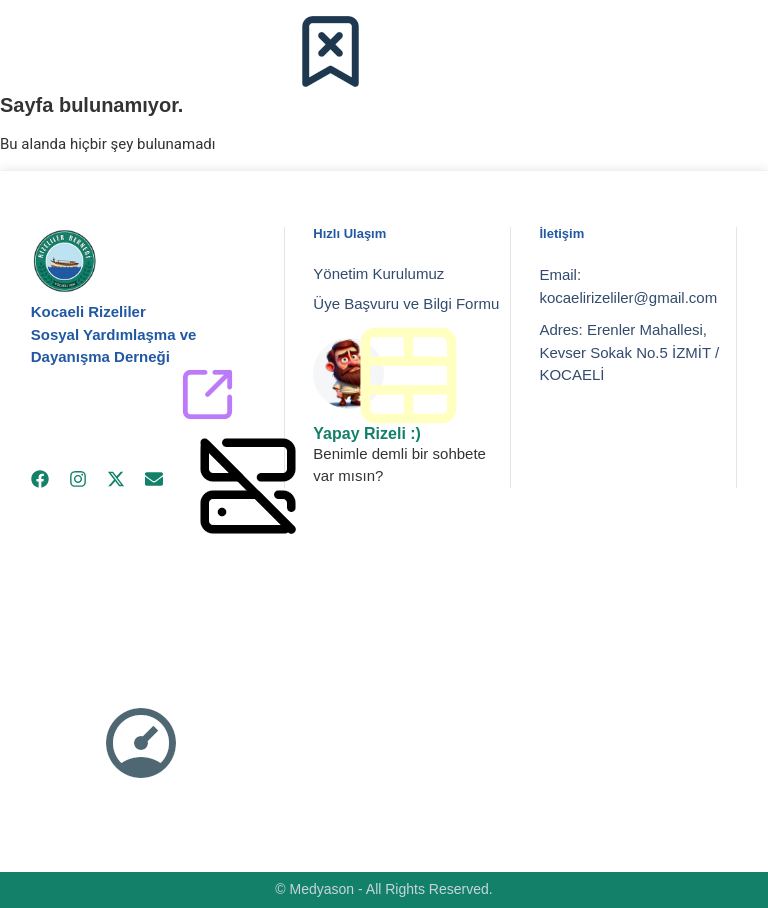  I want to click on remove a bookmark, so click(330, 51).